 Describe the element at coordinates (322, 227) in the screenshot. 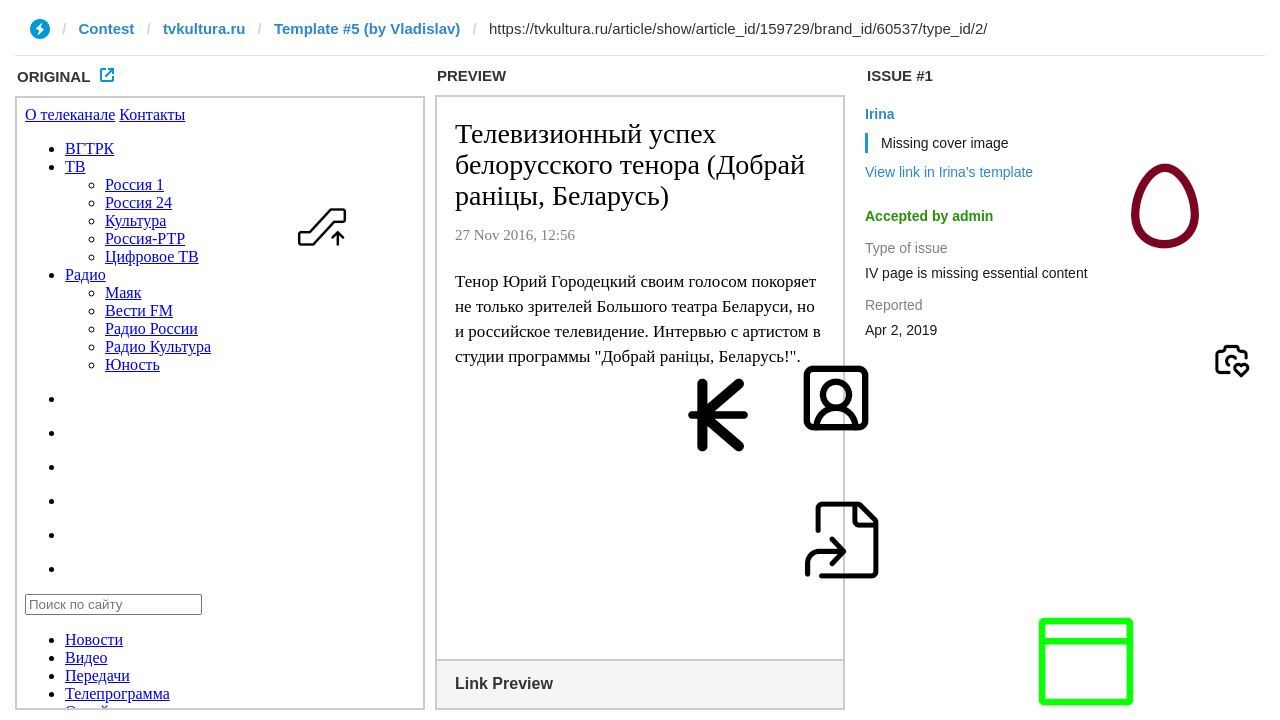

I see `indicates escalator going up` at that location.